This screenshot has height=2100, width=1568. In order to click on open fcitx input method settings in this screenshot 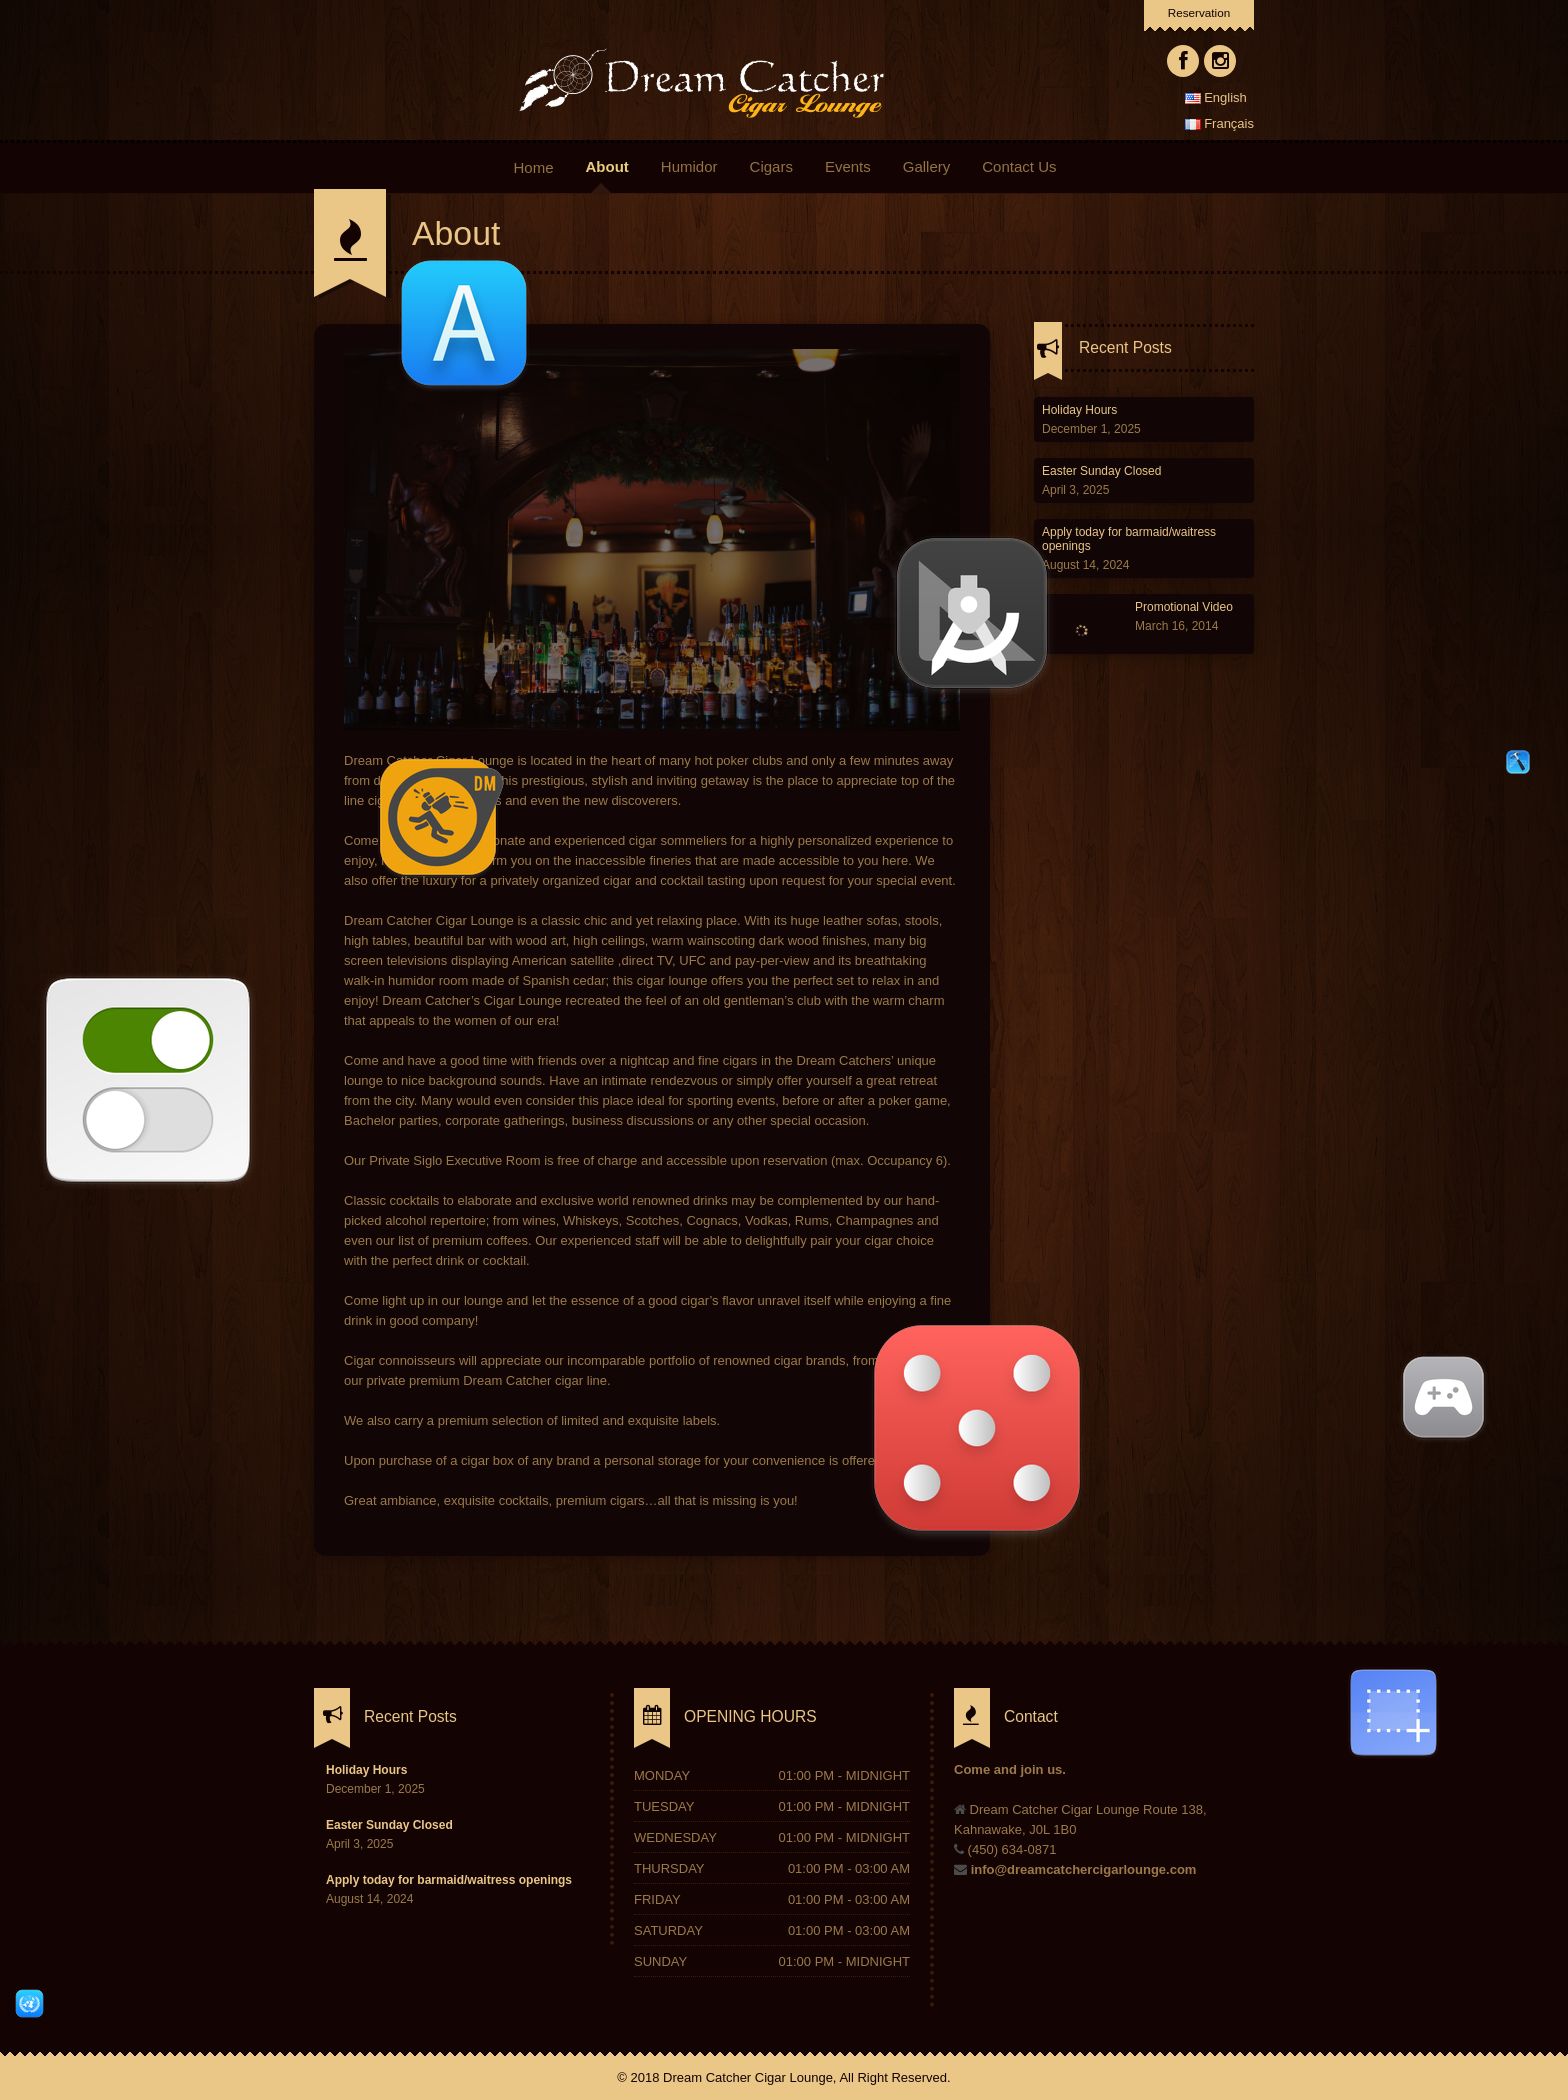, I will do `click(464, 323)`.